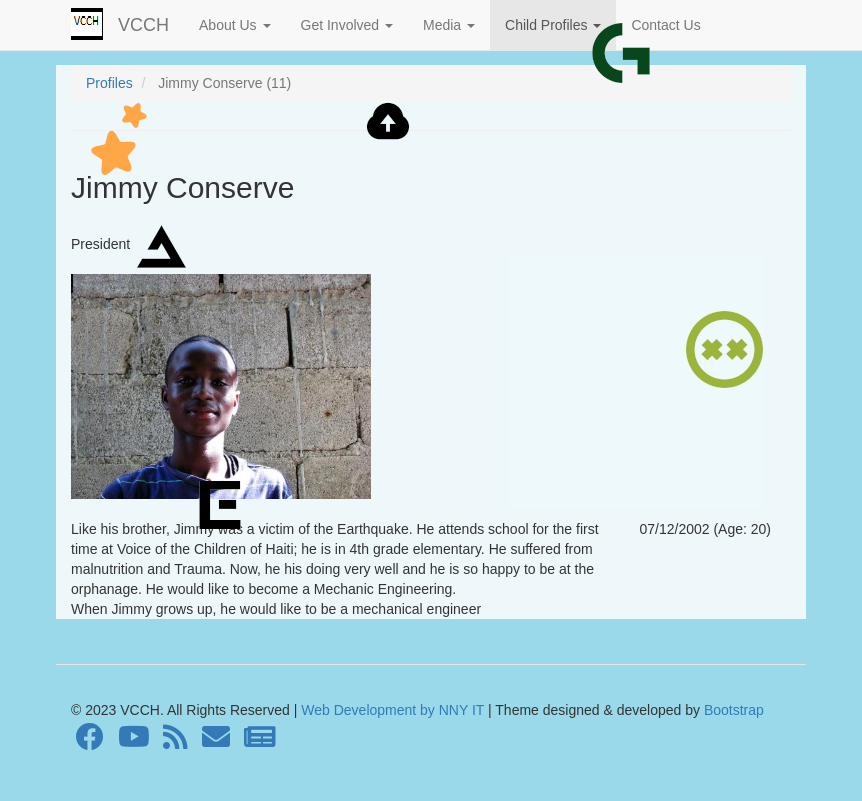 Image resolution: width=862 pixels, height=801 pixels. I want to click on upload file to cloud storage, so click(388, 122).